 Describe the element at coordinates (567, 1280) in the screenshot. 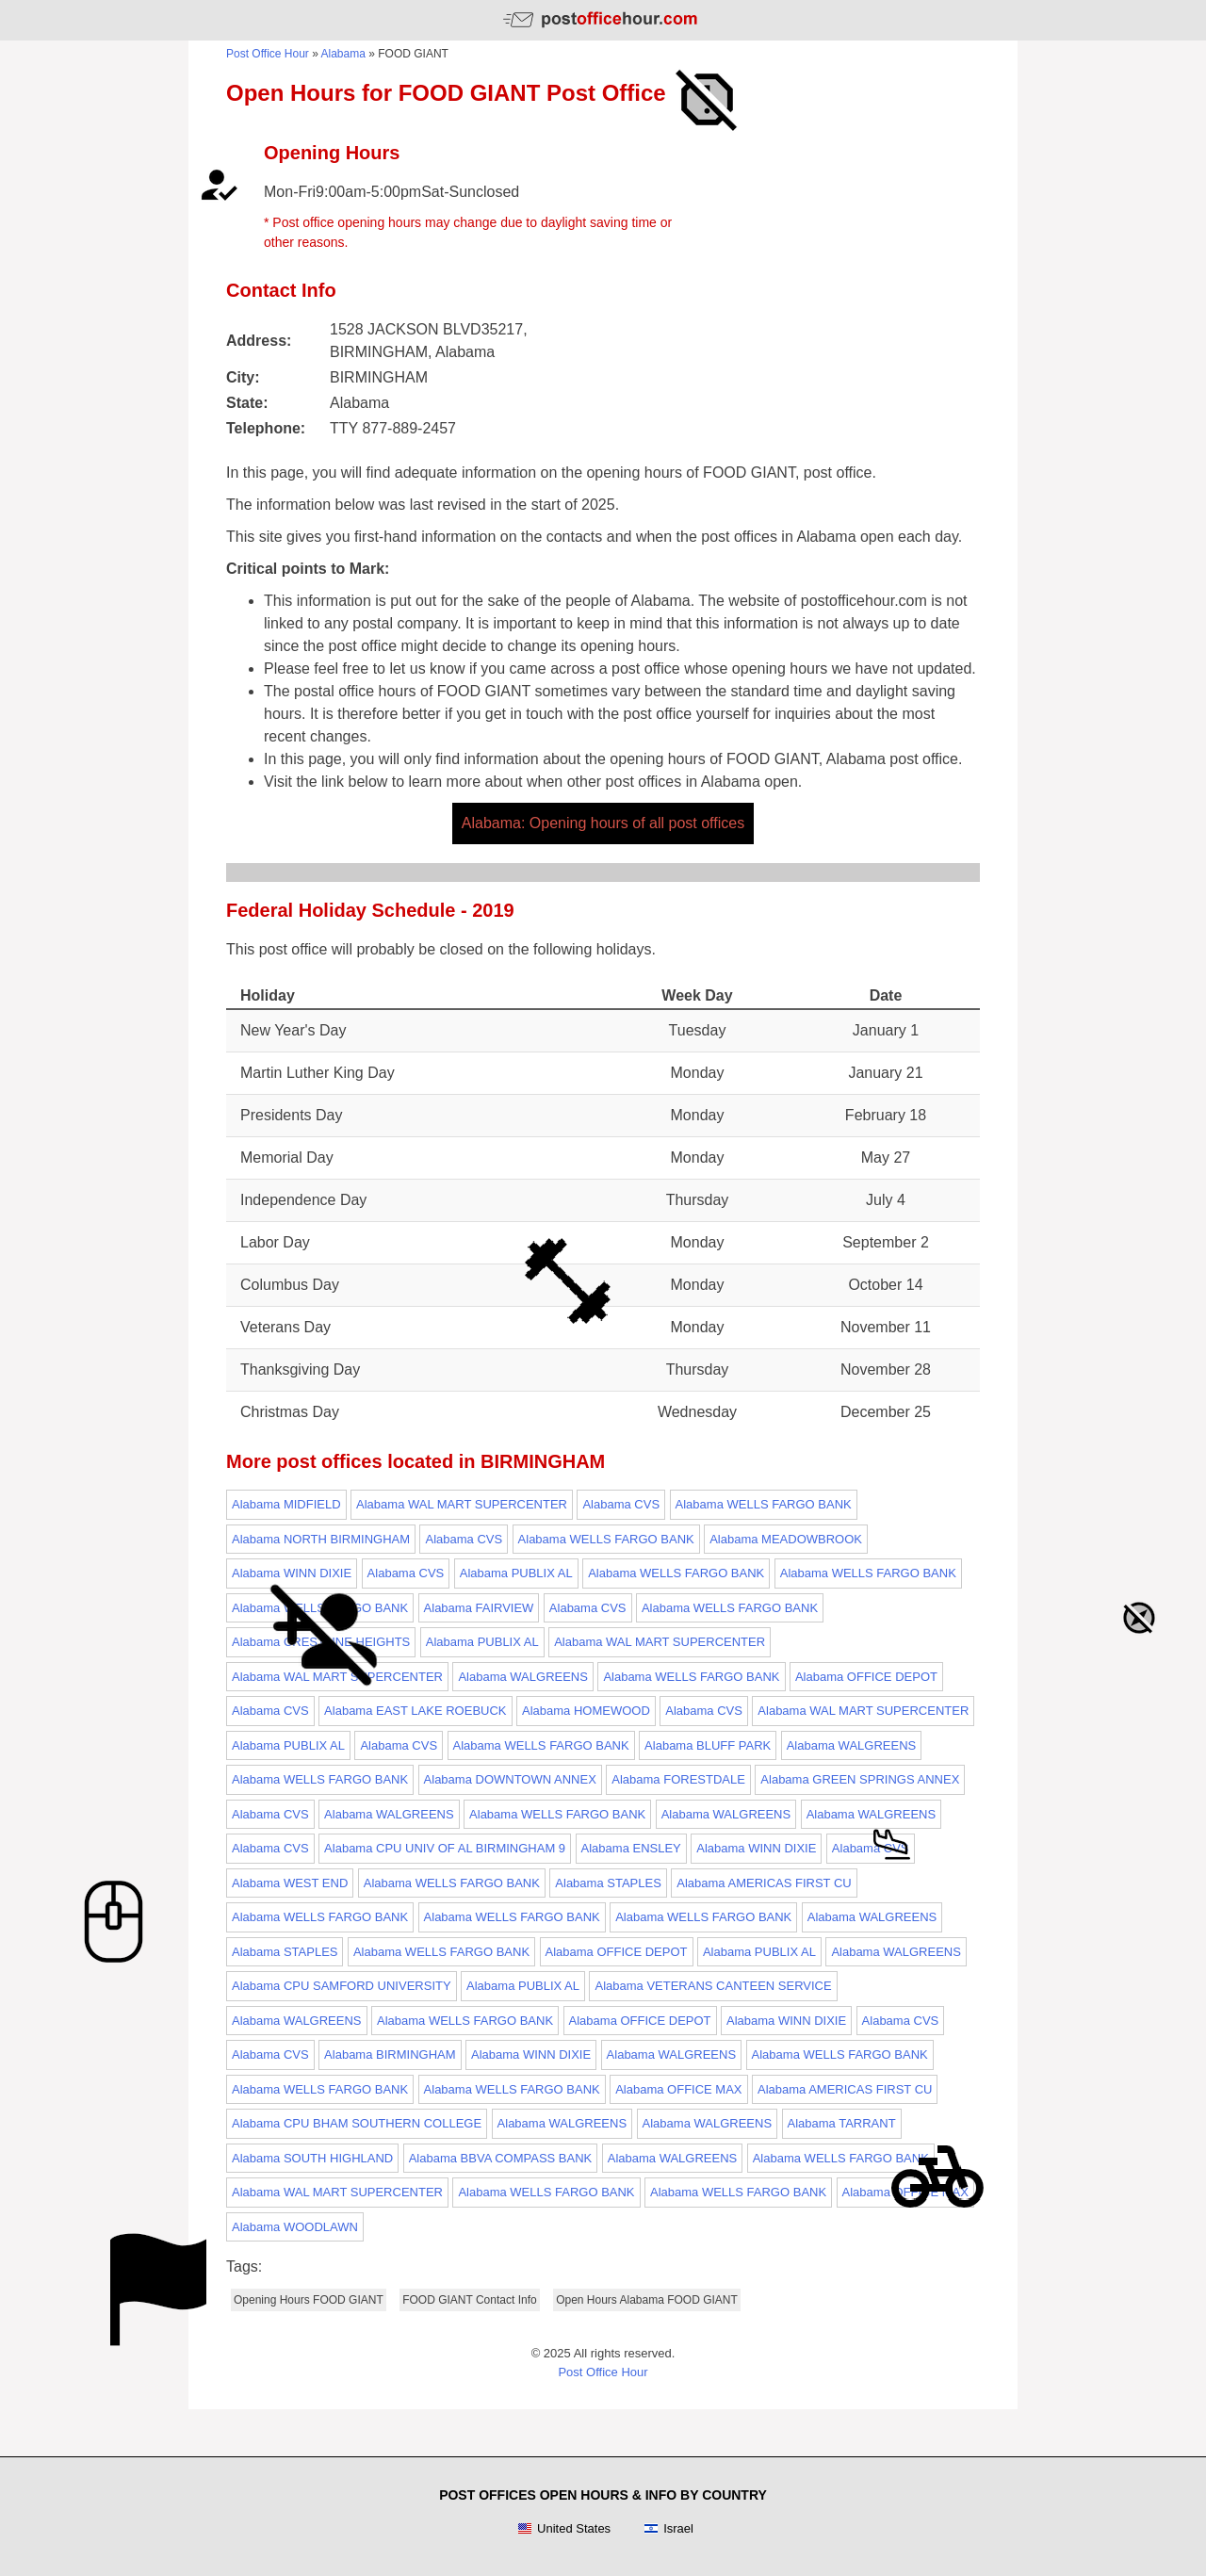

I see `access fitness or workout features` at that location.